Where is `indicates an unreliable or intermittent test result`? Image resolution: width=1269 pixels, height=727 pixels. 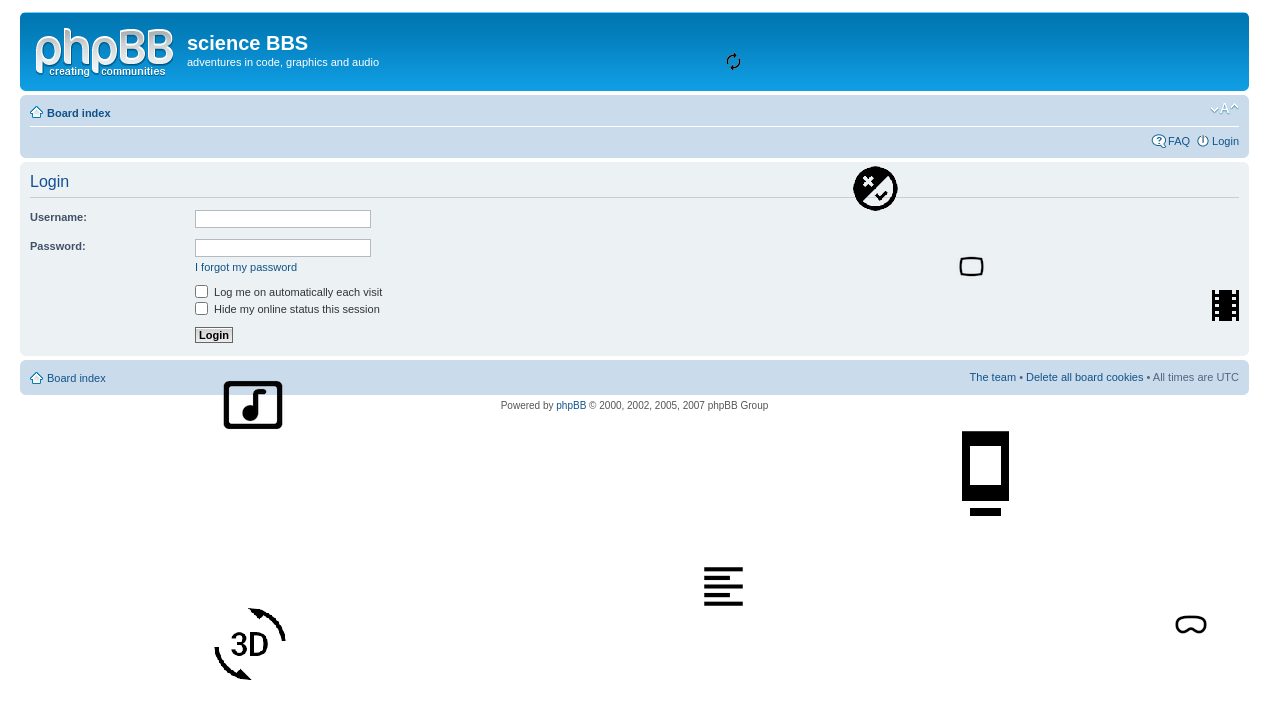
indicates an unreliable or intermittent test result is located at coordinates (875, 188).